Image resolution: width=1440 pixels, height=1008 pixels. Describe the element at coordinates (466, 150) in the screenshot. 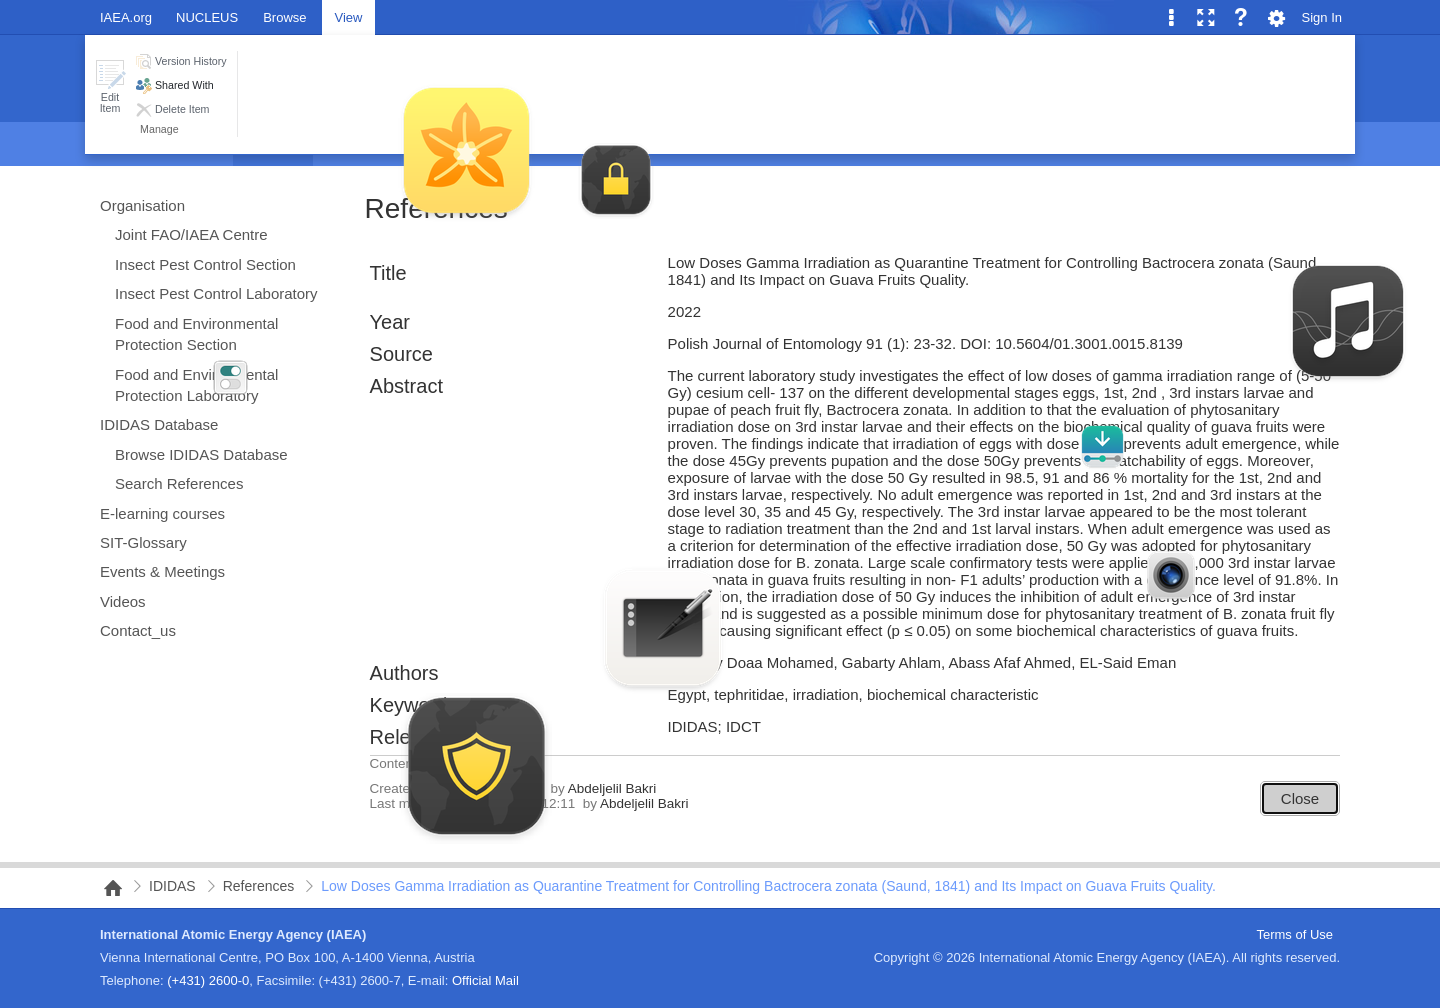

I see `open vanilla os application` at that location.